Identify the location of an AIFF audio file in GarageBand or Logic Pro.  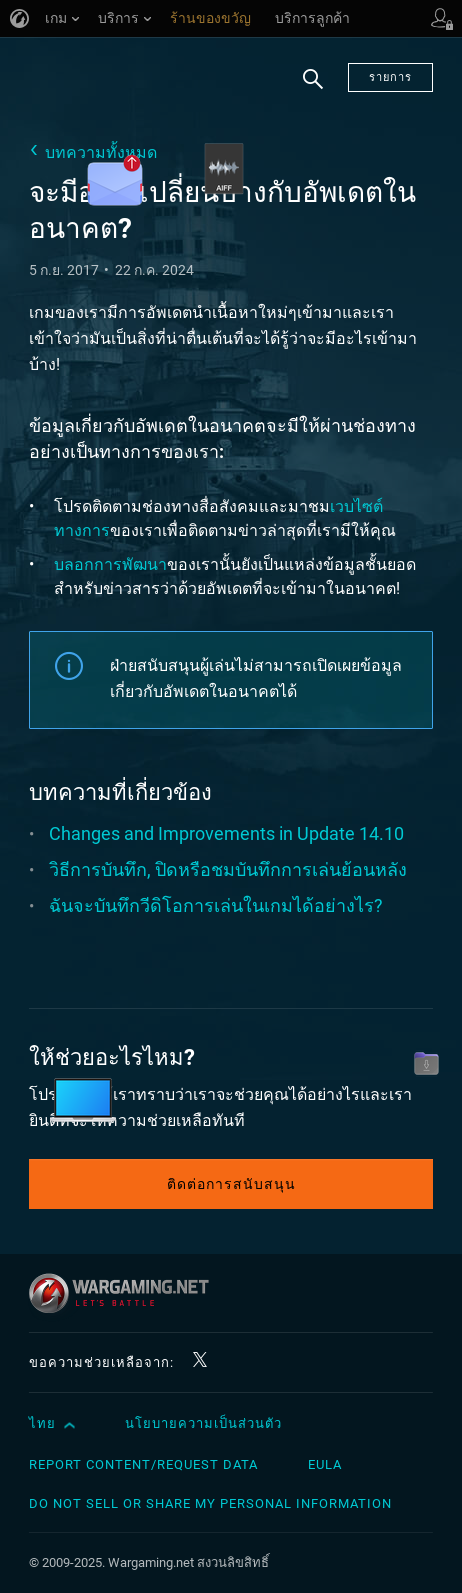
(224, 170).